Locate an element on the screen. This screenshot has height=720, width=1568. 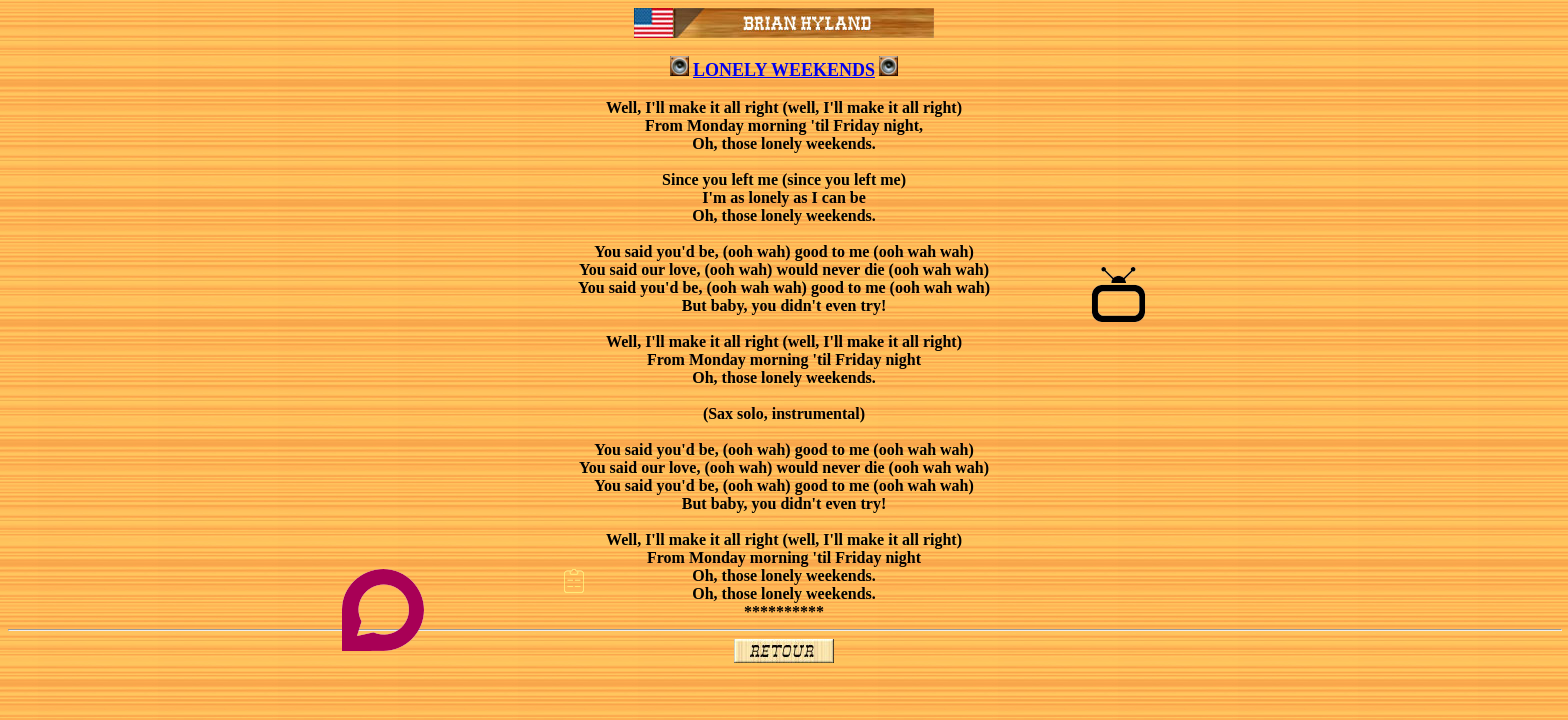
open the MyShows app is located at coordinates (1118, 294).